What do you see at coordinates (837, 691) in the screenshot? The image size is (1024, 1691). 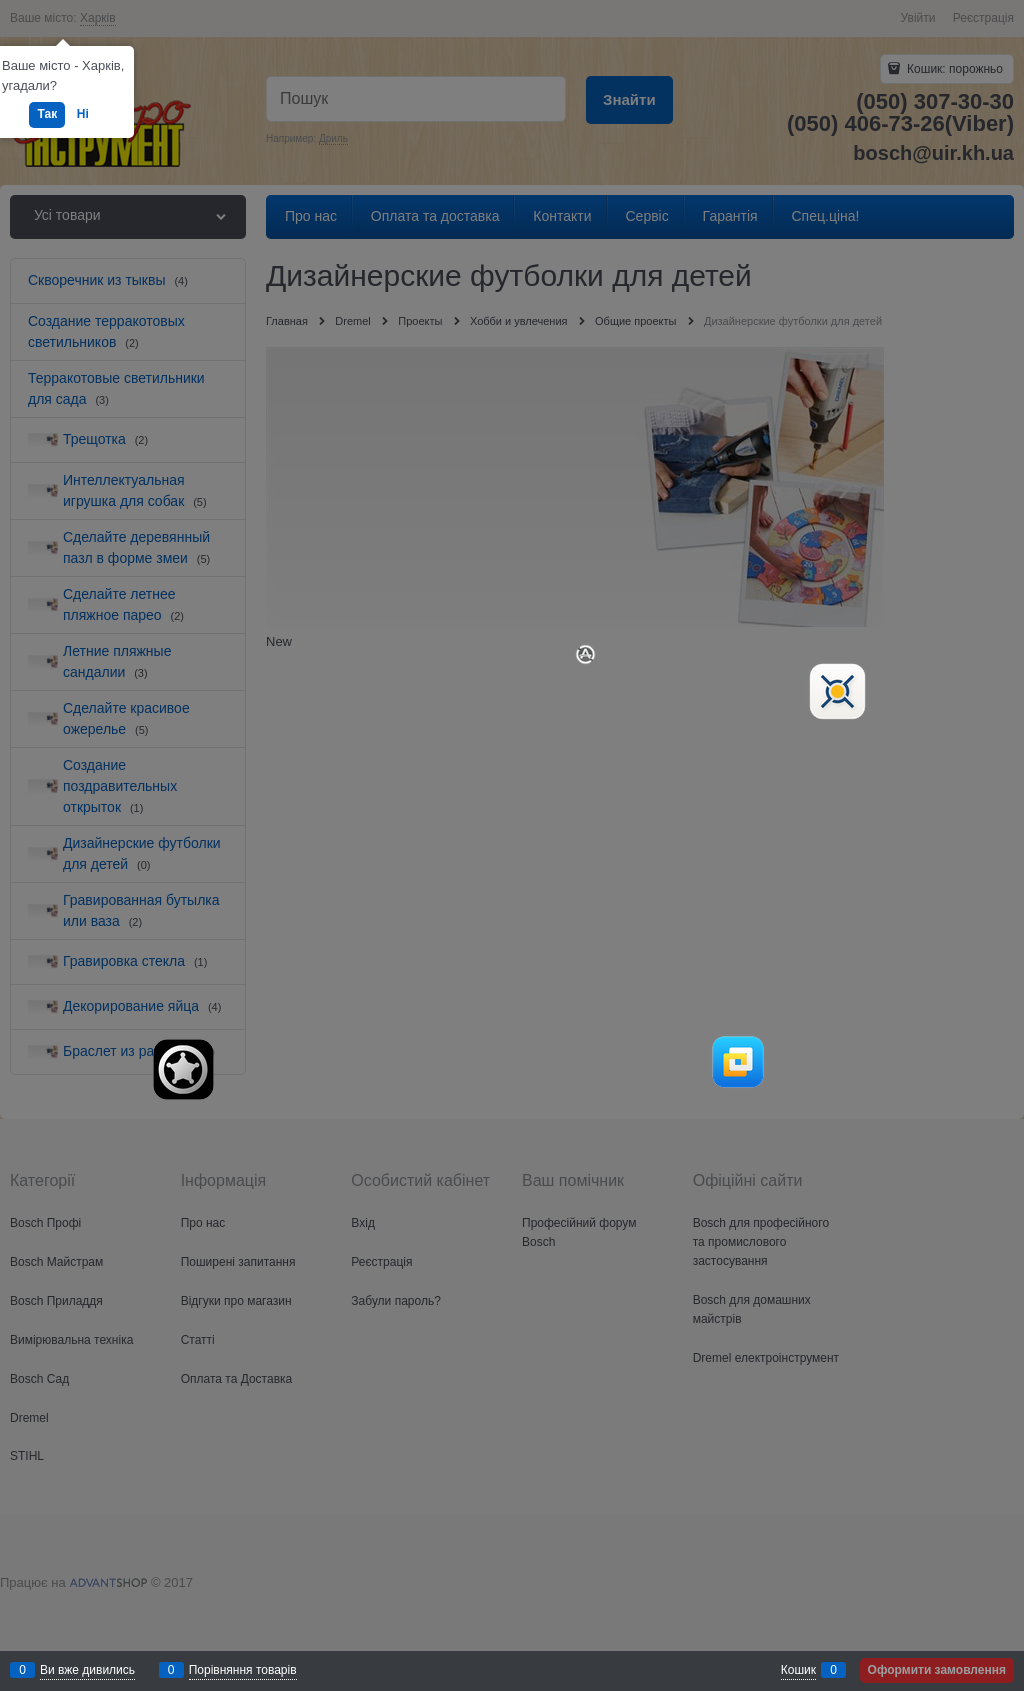 I see `open the BOINC distributed computing application` at bounding box center [837, 691].